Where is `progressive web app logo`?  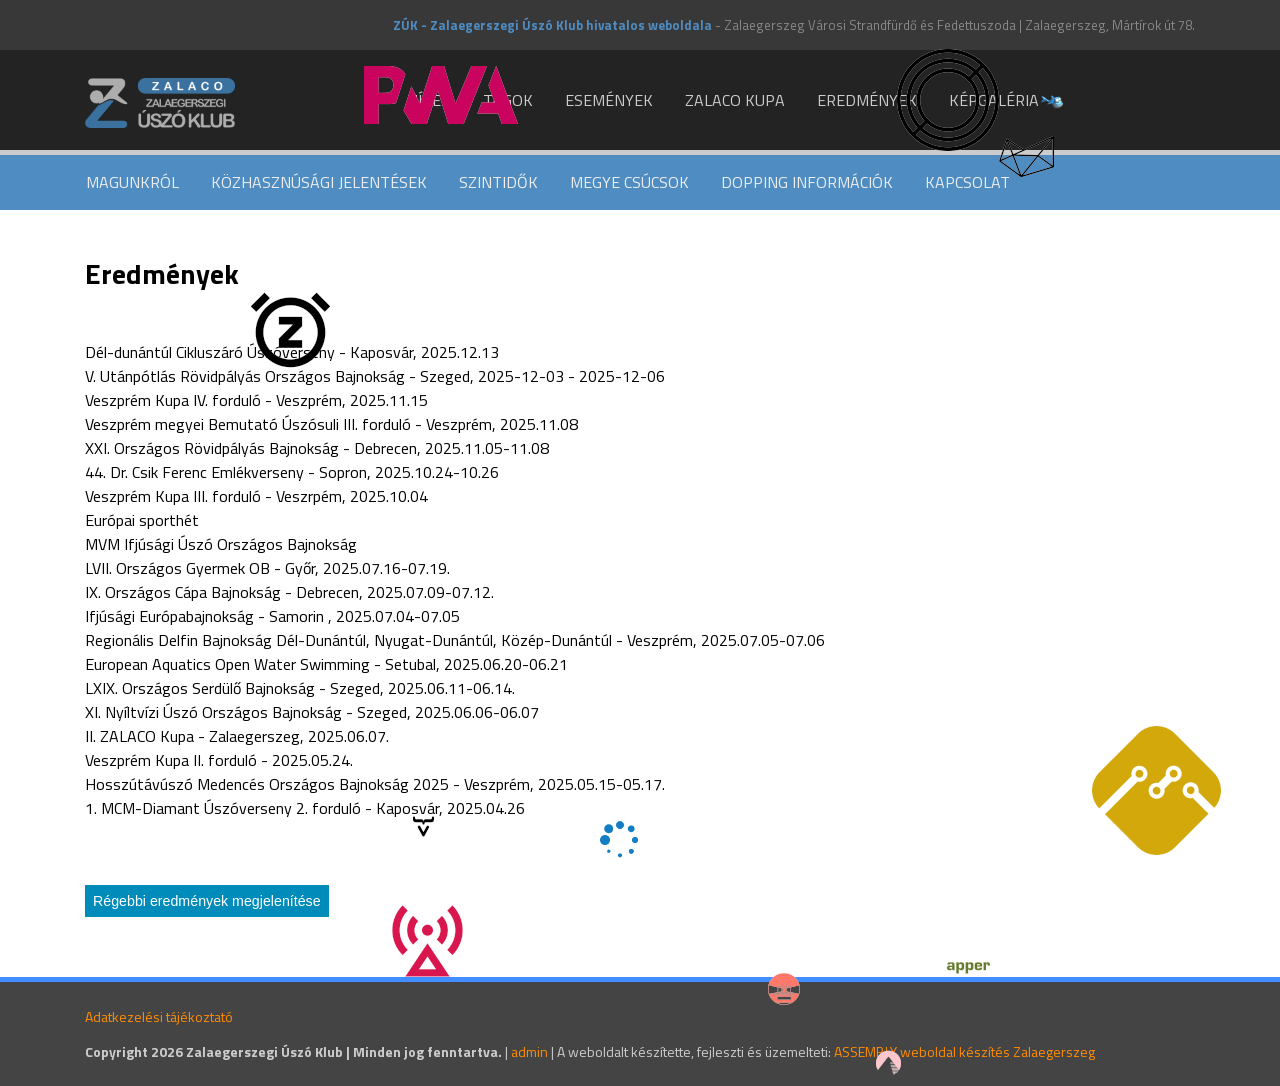
progressive web app logo is located at coordinates (441, 95).